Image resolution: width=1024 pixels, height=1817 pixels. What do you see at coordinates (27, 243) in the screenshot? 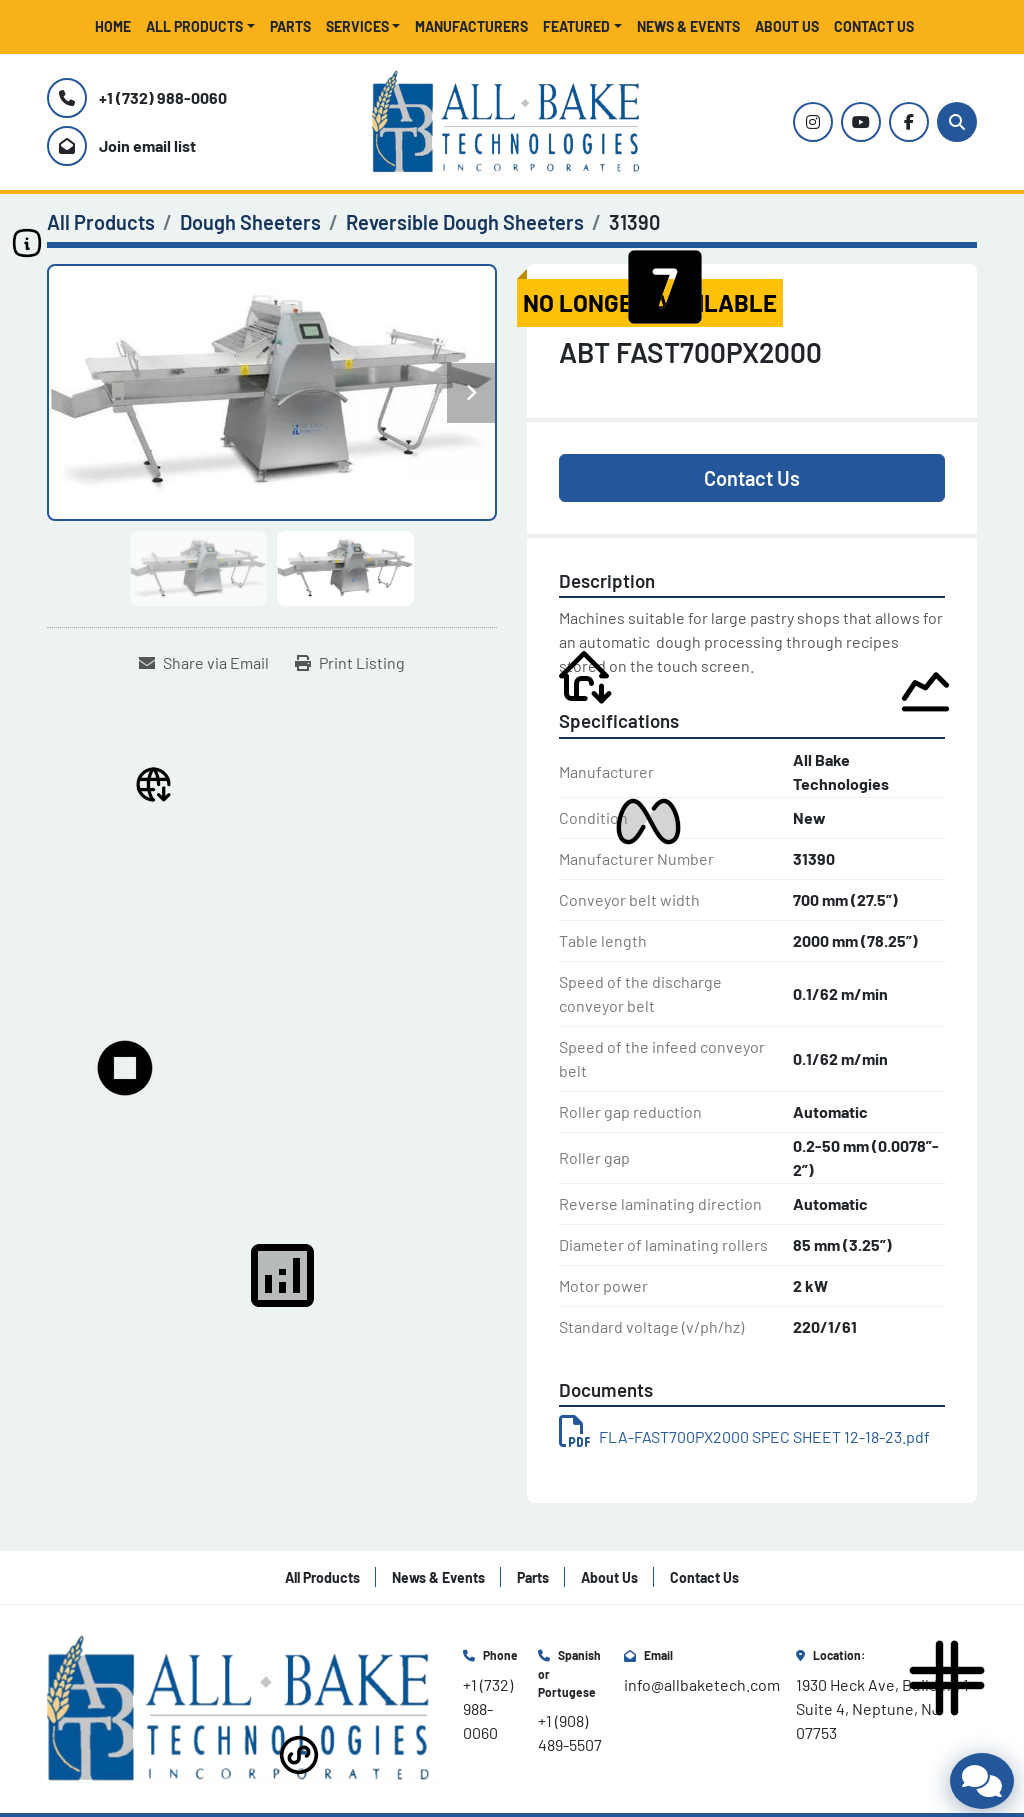
I see `view more information or details` at bounding box center [27, 243].